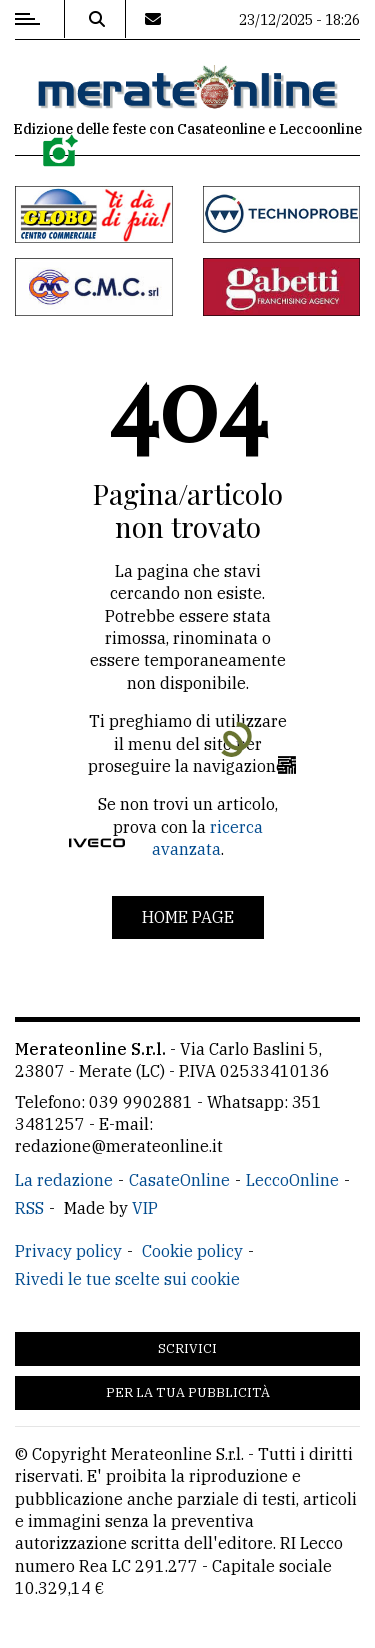  I want to click on Iveco brand logo, so click(97, 843).